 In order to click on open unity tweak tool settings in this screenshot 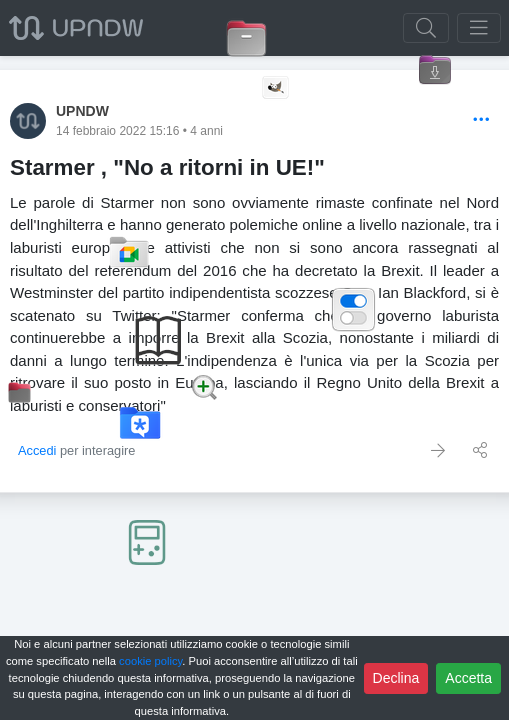, I will do `click(353, 309)`.